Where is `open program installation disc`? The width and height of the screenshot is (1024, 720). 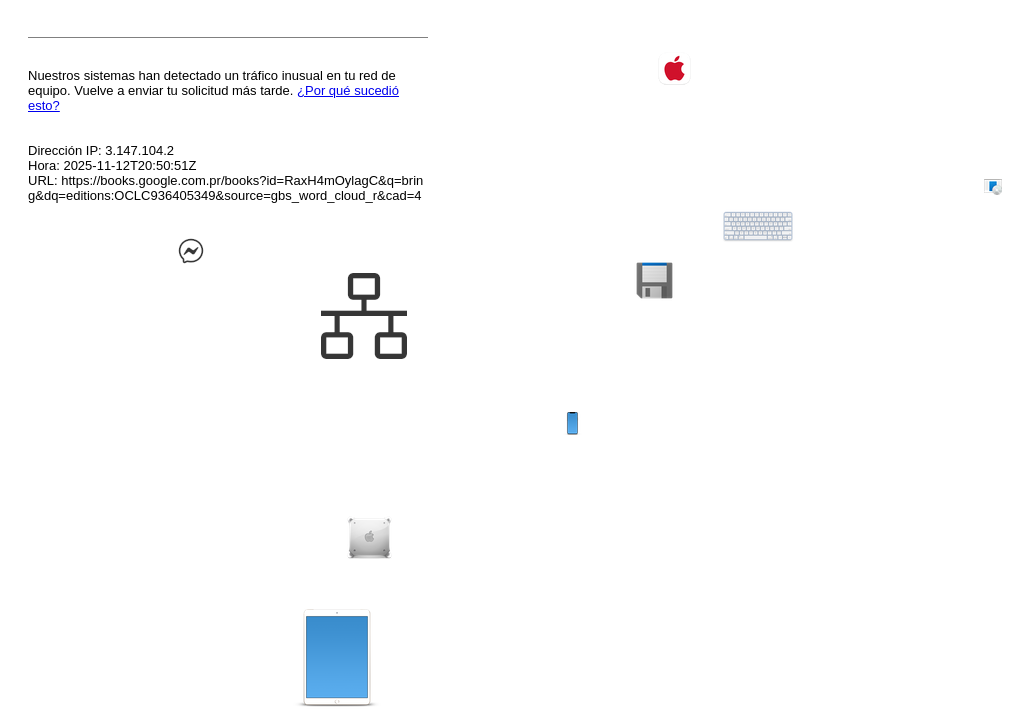
open program installation disc is located at coordinates (993, 186).